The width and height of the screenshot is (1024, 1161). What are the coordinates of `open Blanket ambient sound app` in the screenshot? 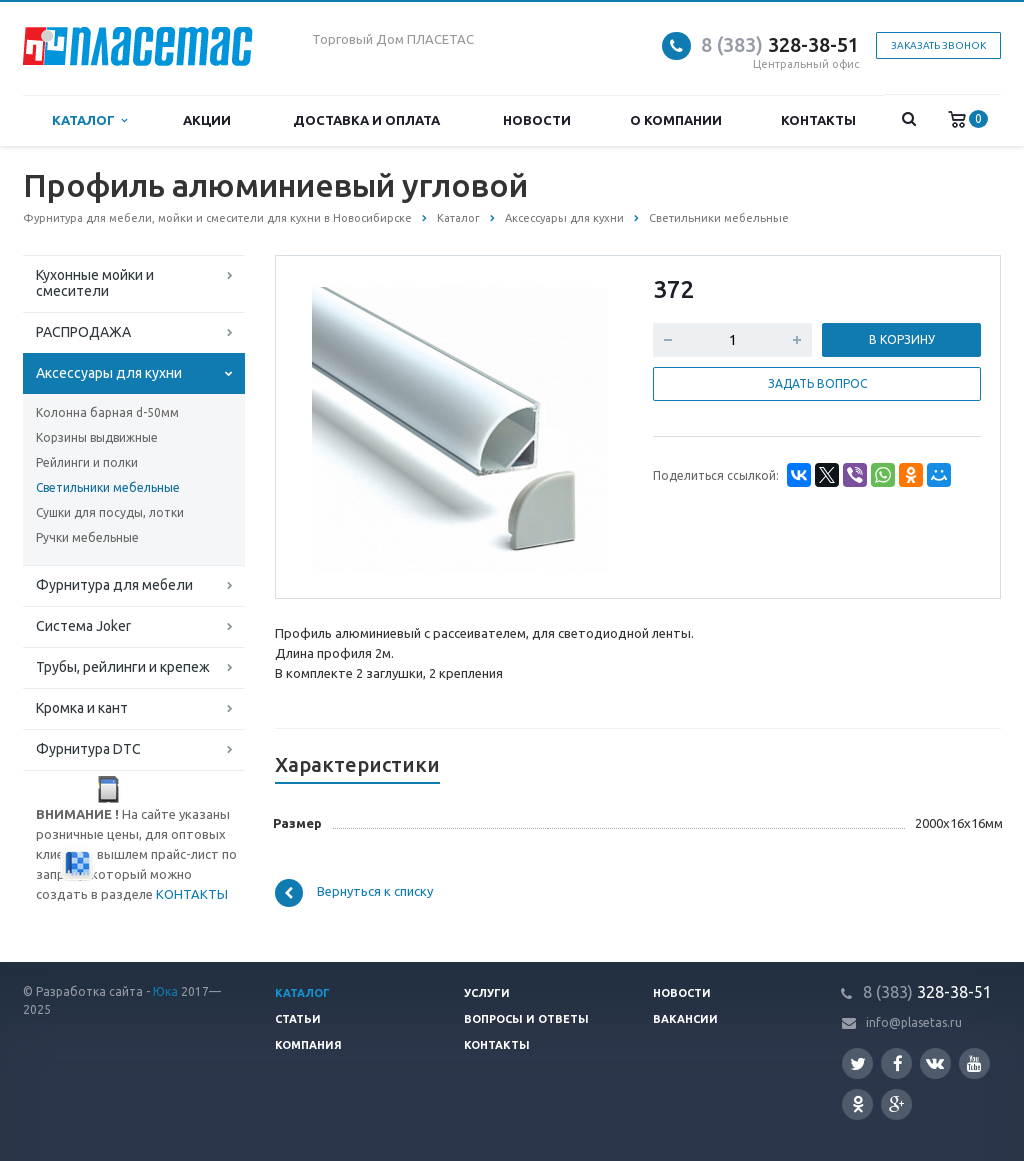 It's located at (77, 863).